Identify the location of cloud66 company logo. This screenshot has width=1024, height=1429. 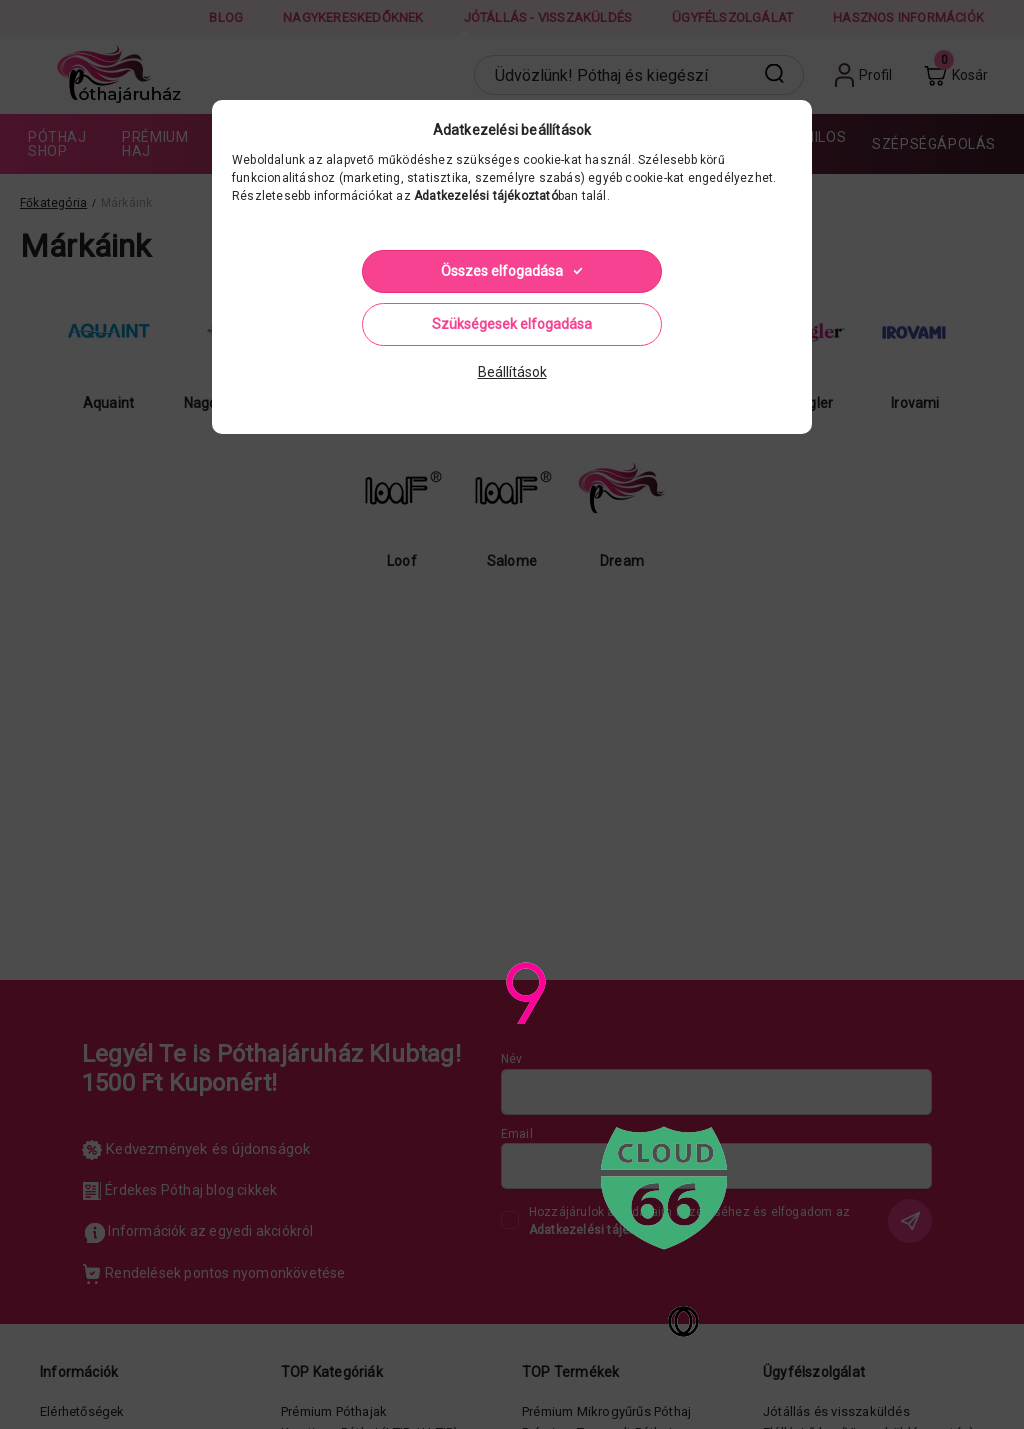
(664, 1188).